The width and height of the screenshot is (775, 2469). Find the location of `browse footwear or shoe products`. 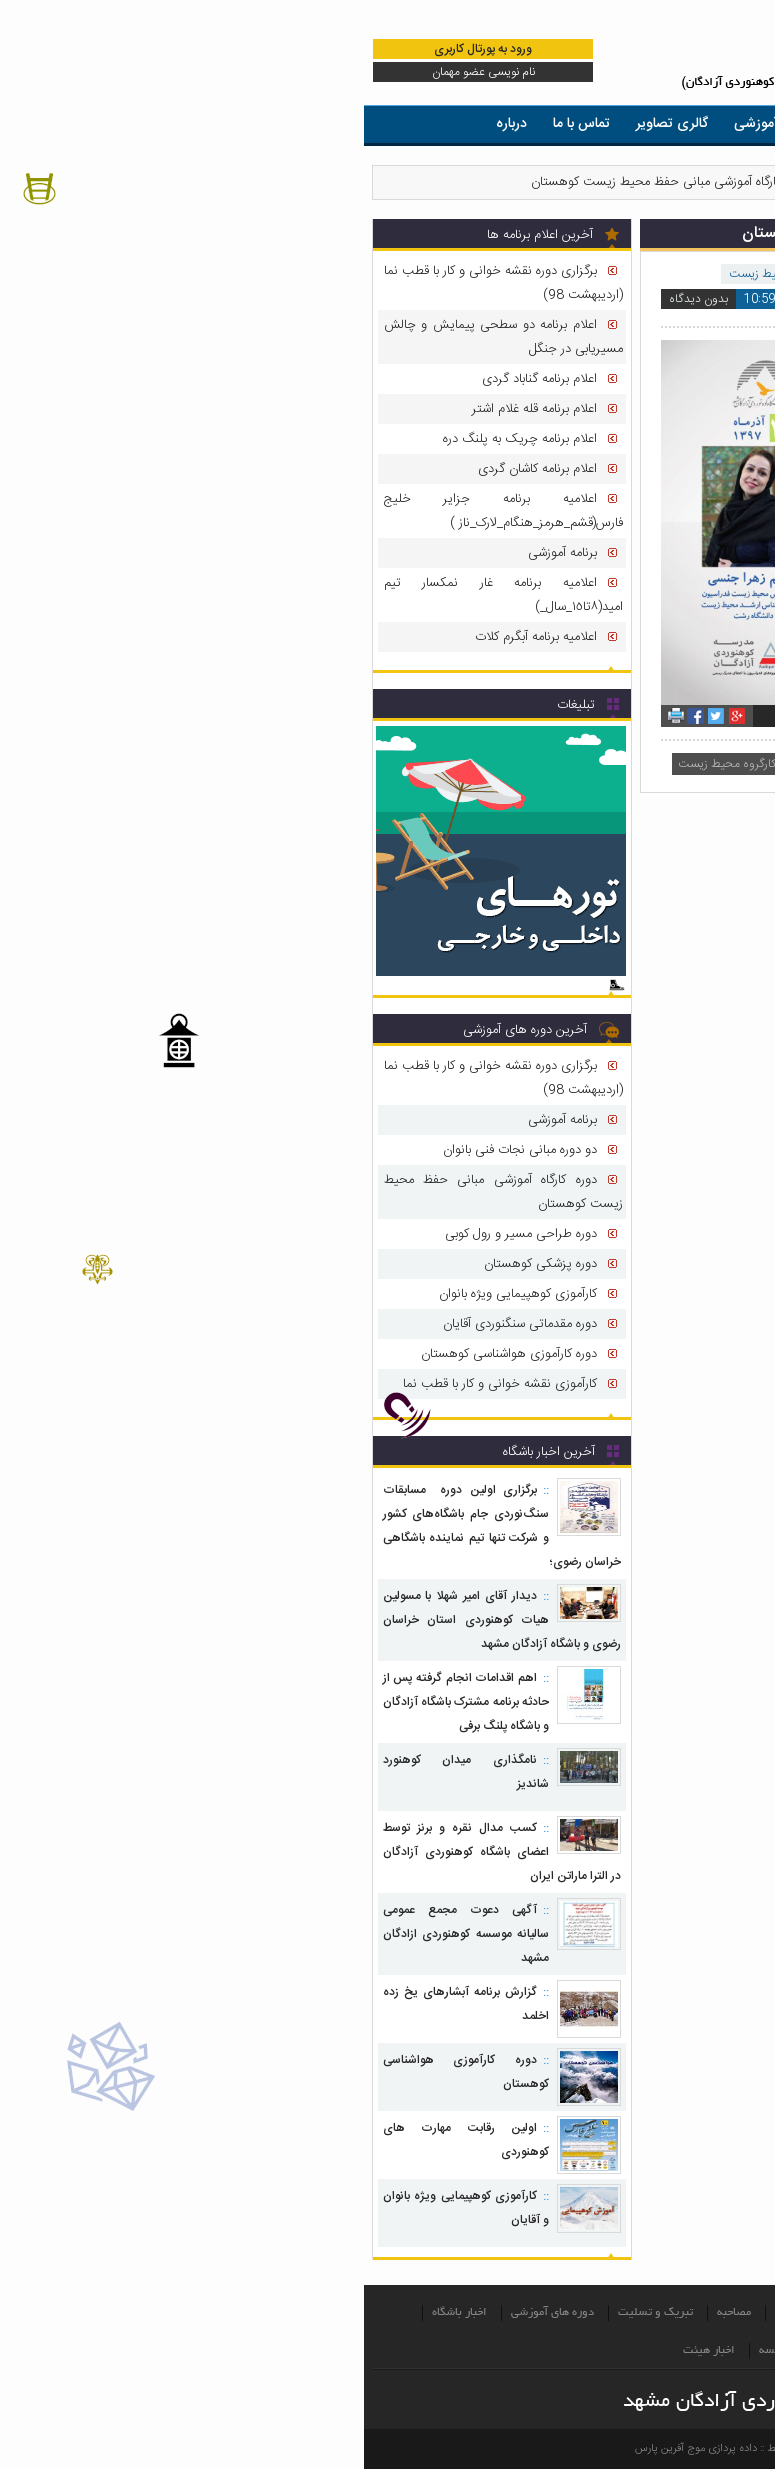

browse footwear or shoe products is located at coordinates (617, 985).